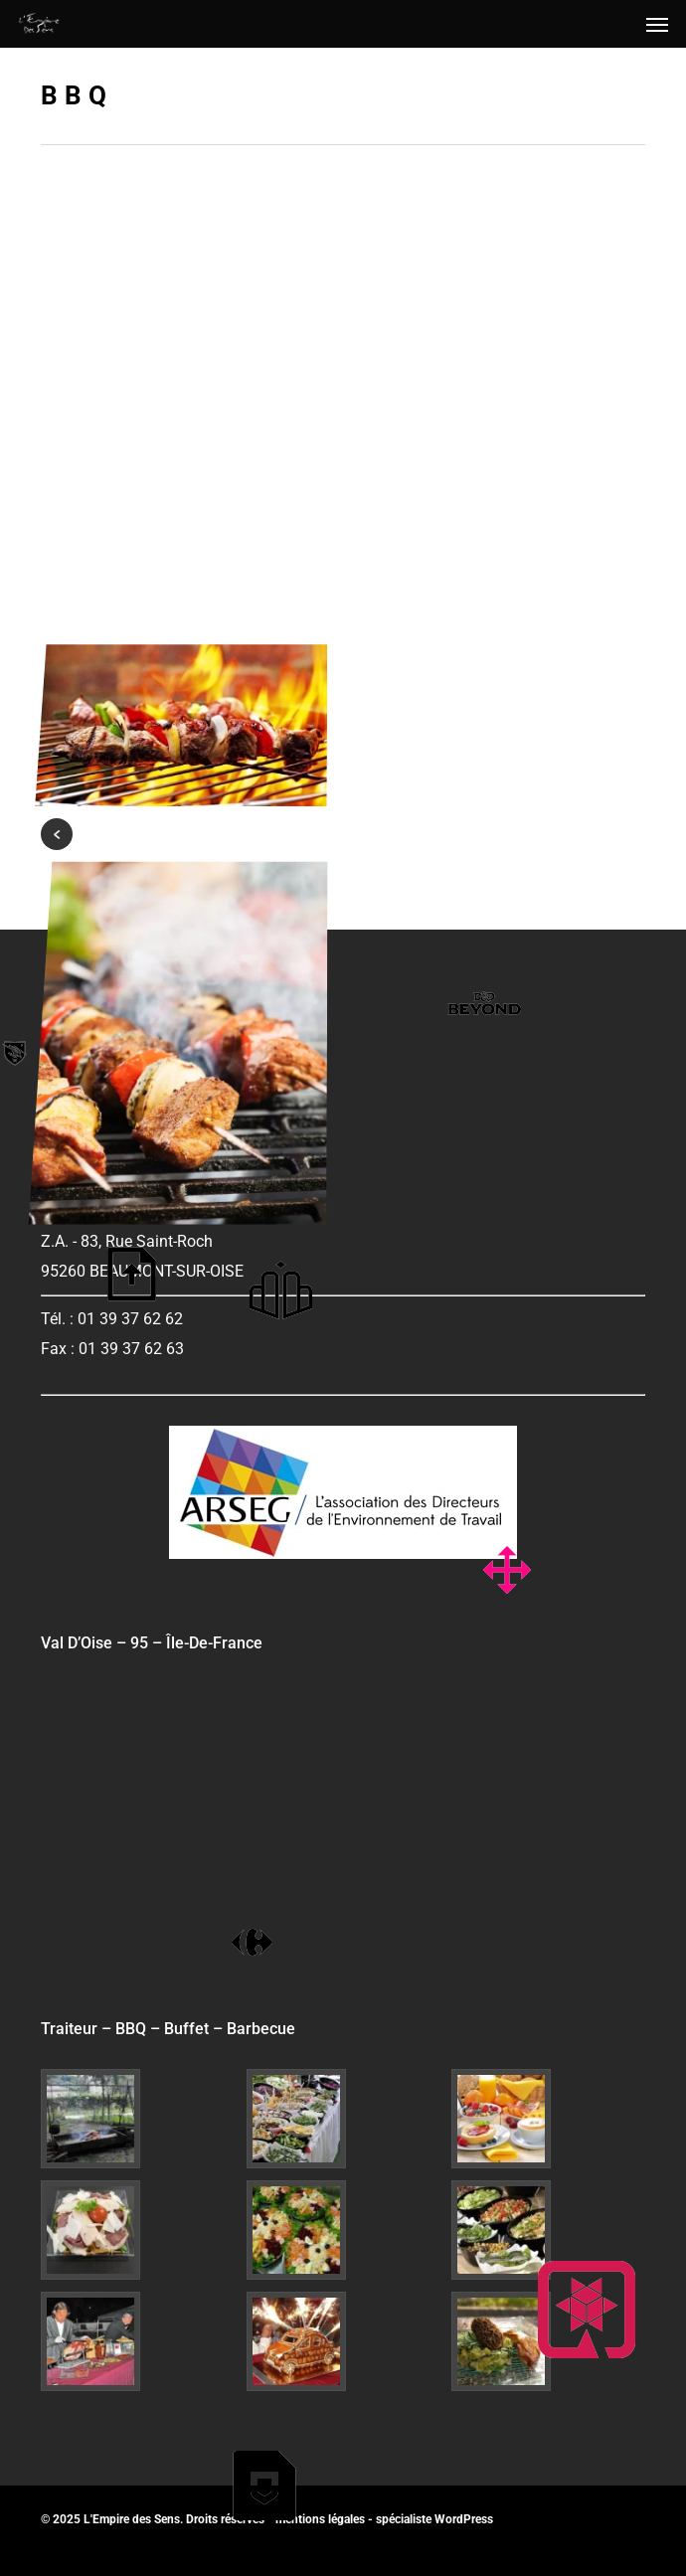 The height and width of the screenshot is (2576, 686). I want to click on visit bungie's official website or support page, so click(14, 1053).